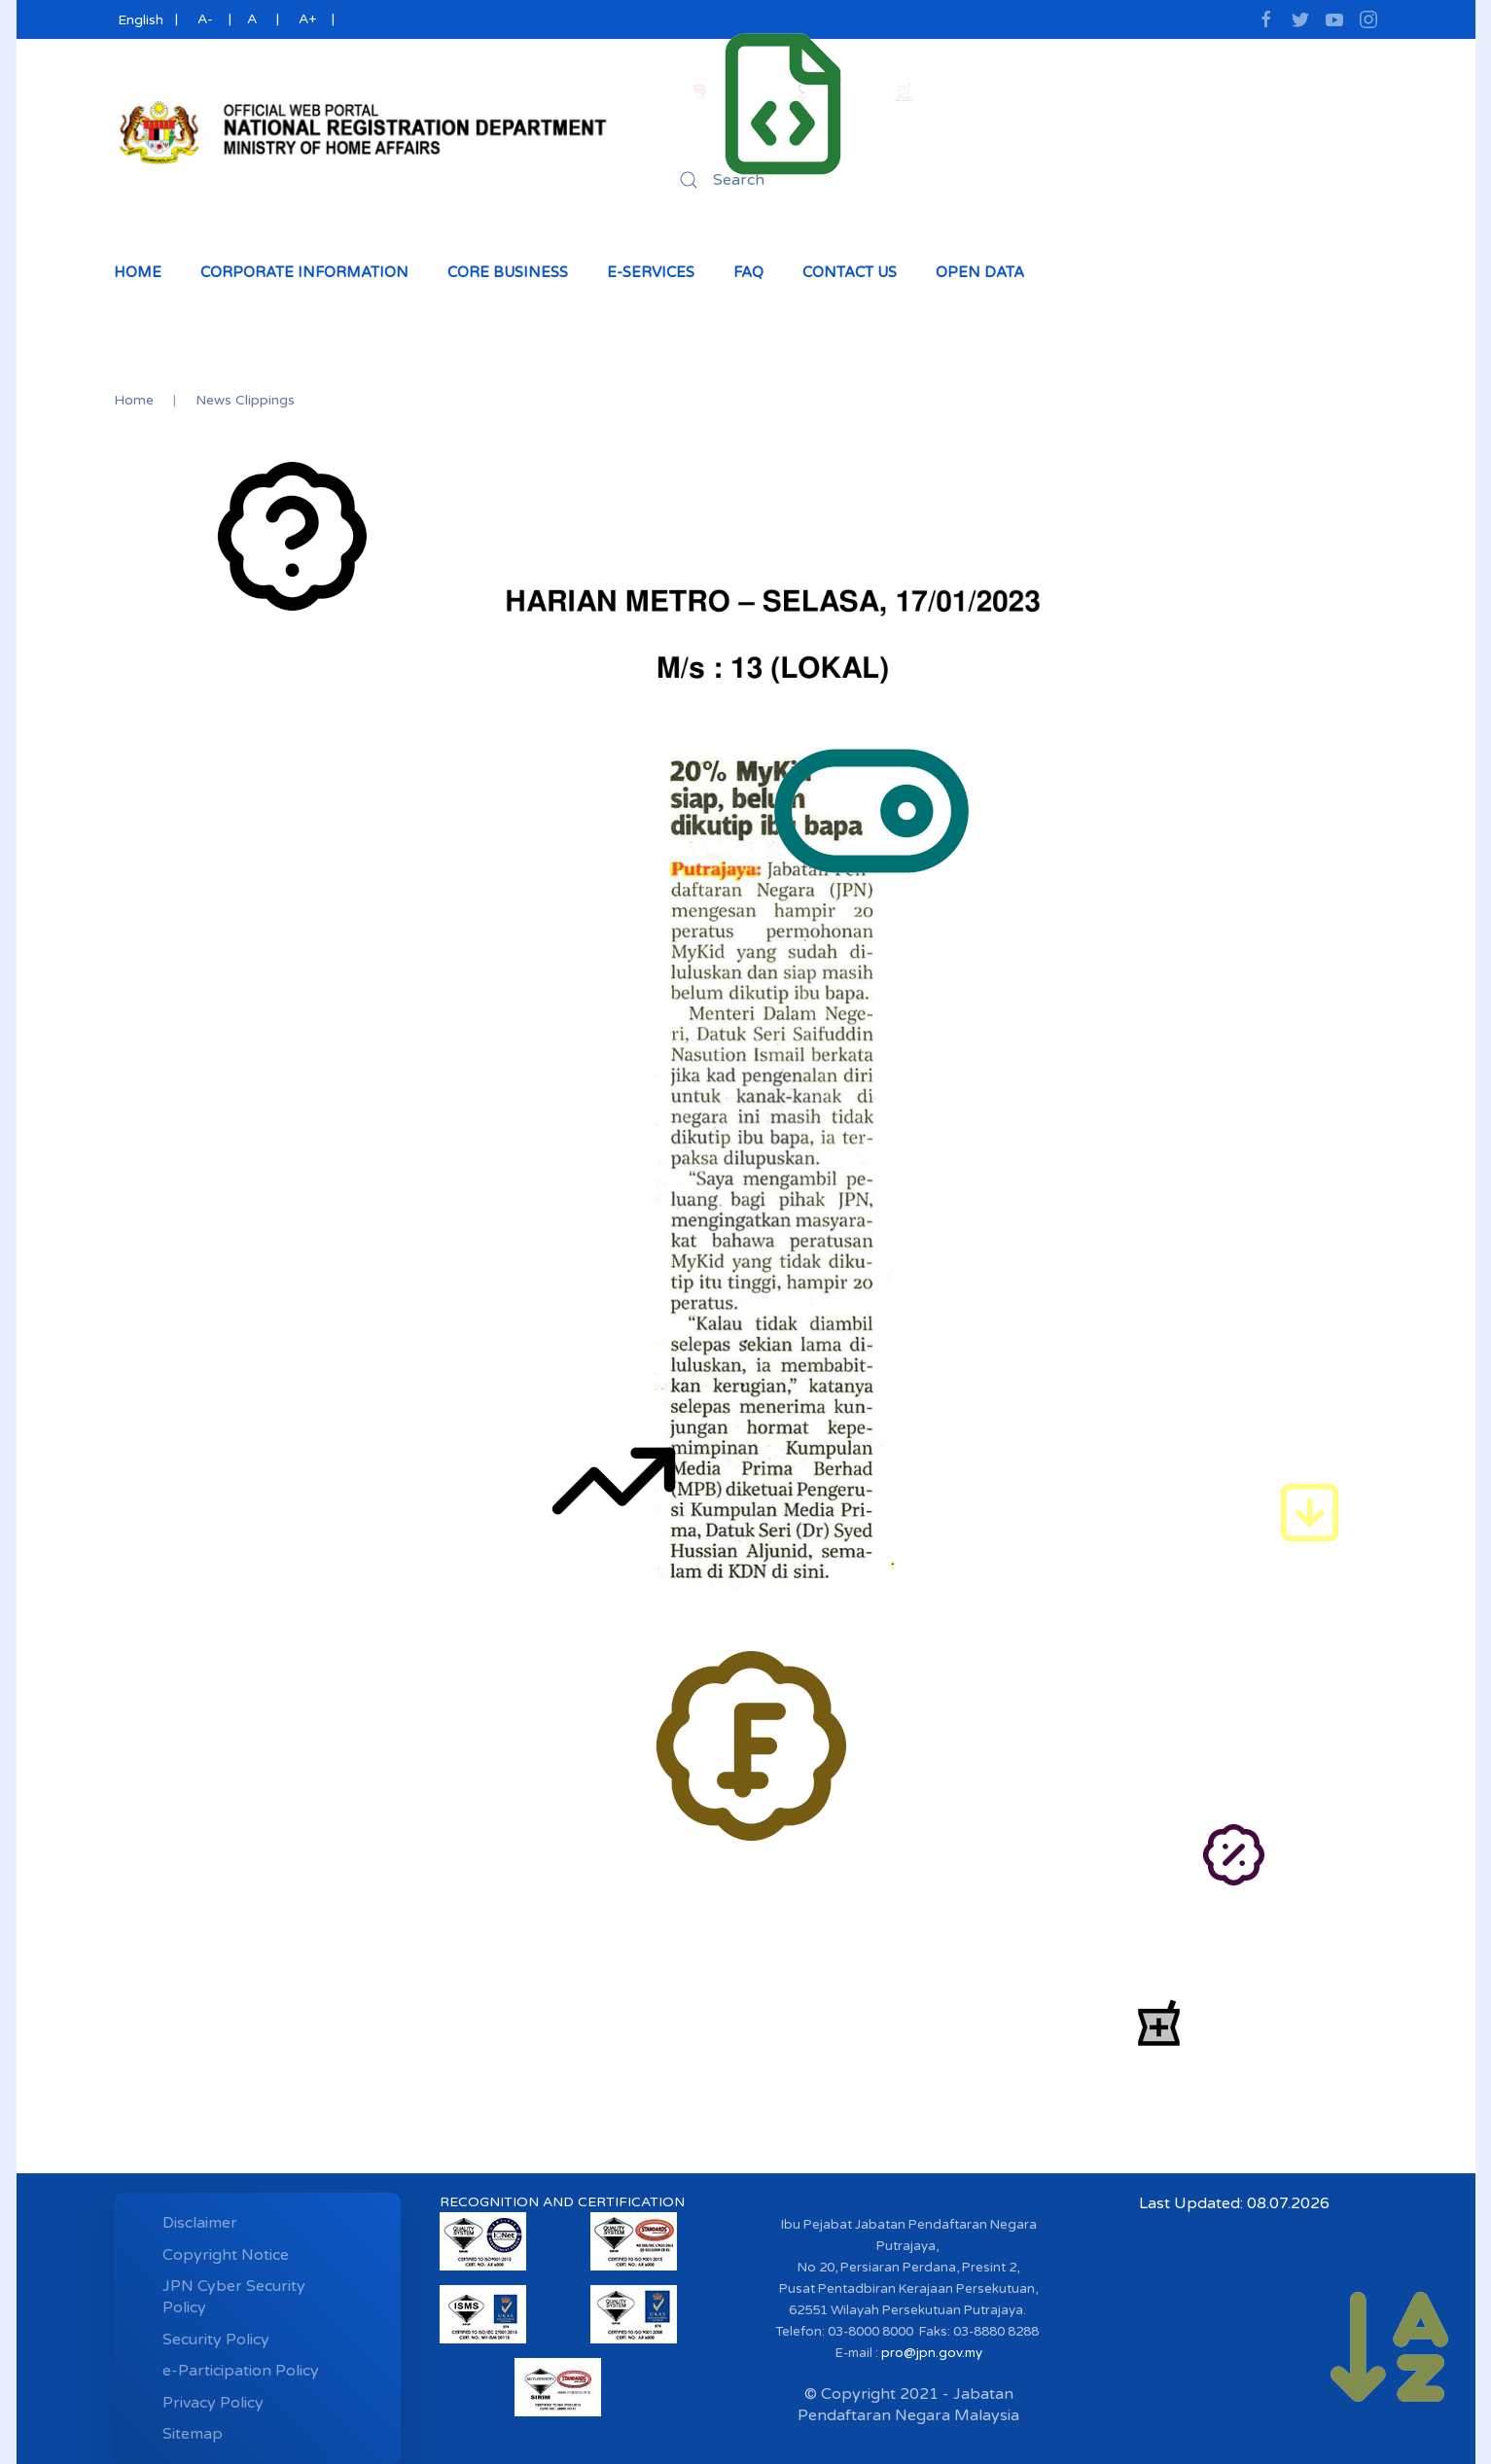 The width and height of the screenshot is (1491, 2464). Describe the element at coordinates (1233, 1854) in the screenshot. I see `view available discounts or promotions` at that location.